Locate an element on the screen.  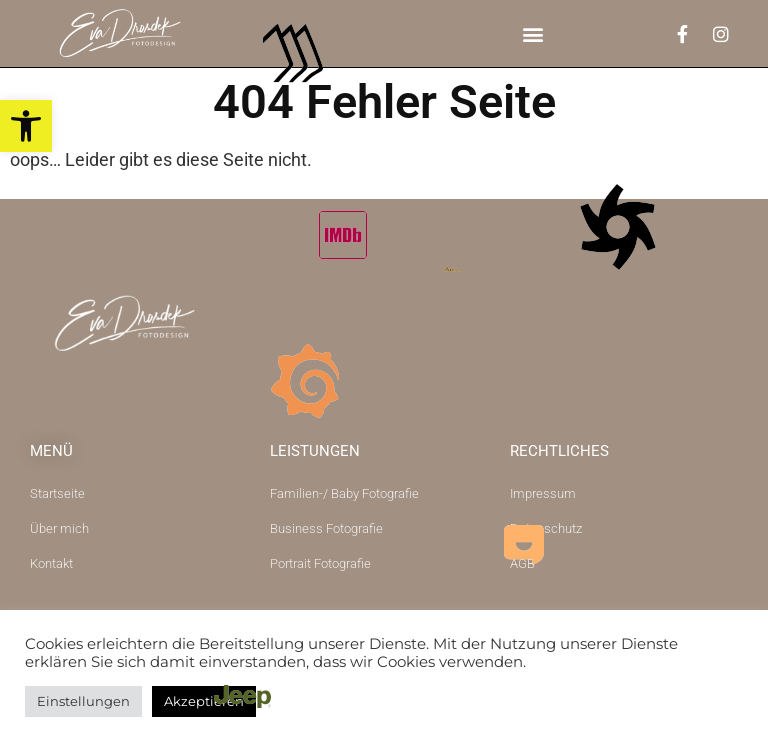
open grafana dashboard is located at coordinates (305, 381).